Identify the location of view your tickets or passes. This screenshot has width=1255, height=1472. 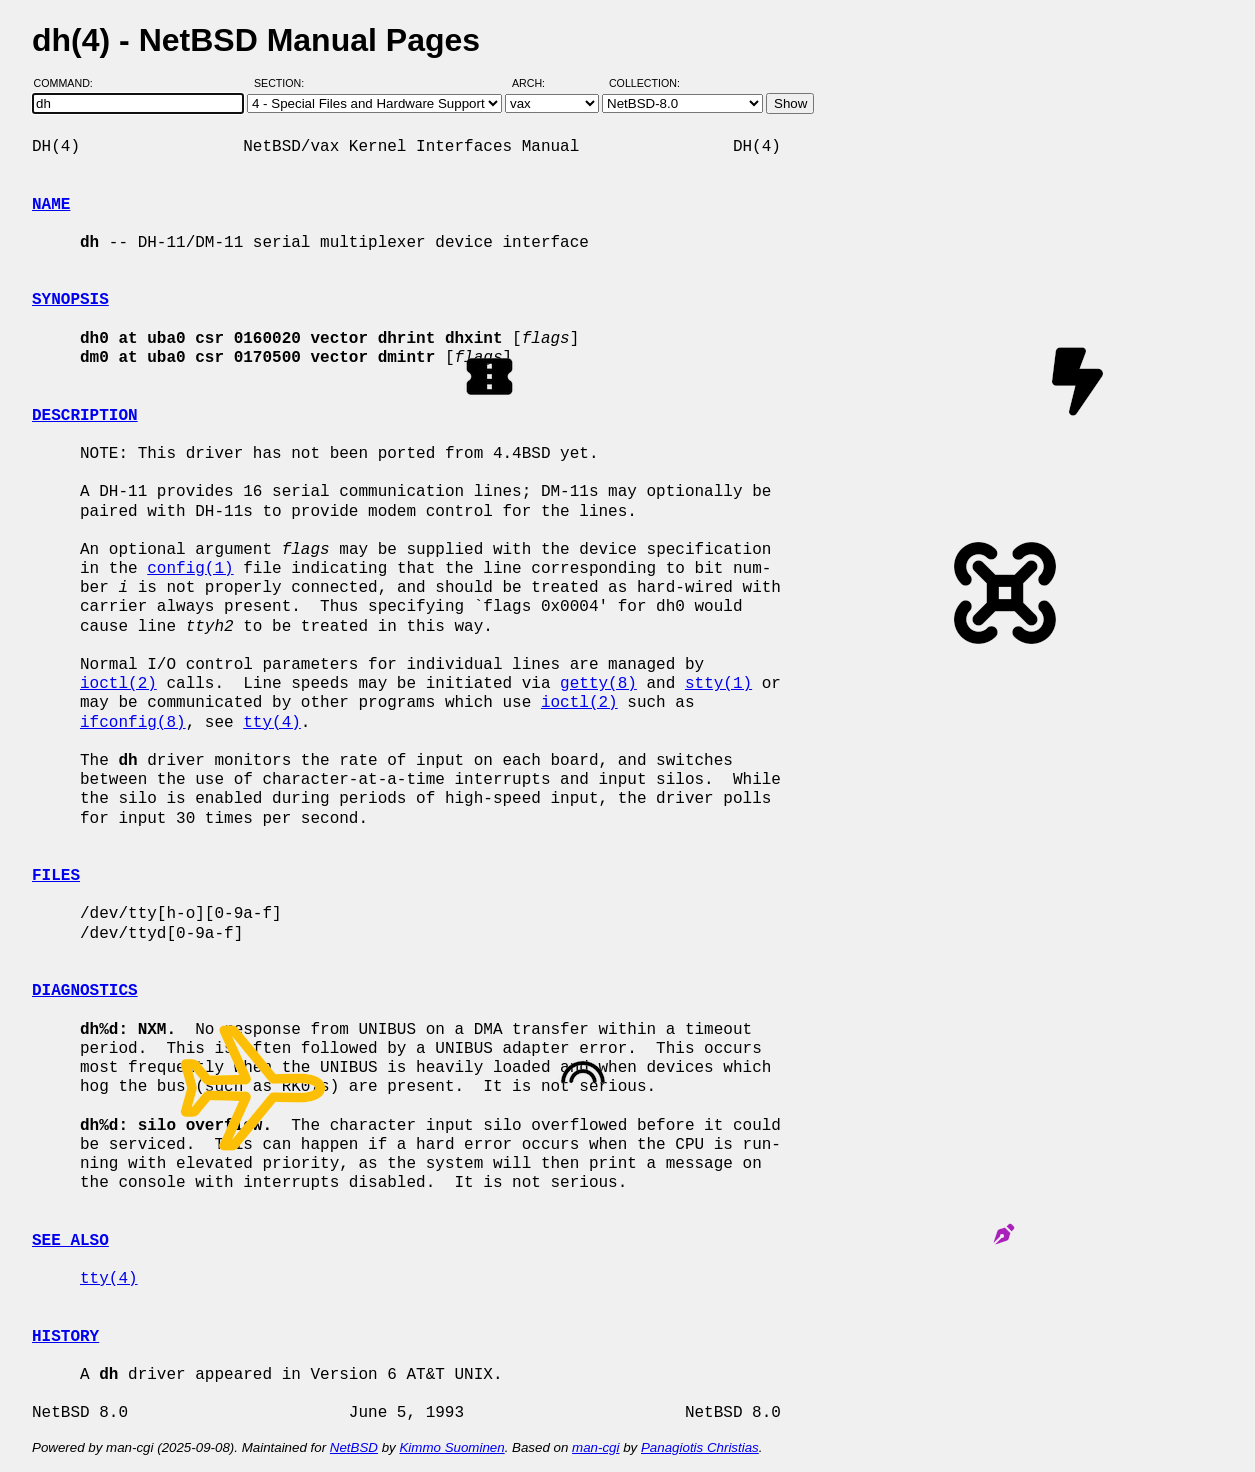
(489, 376).